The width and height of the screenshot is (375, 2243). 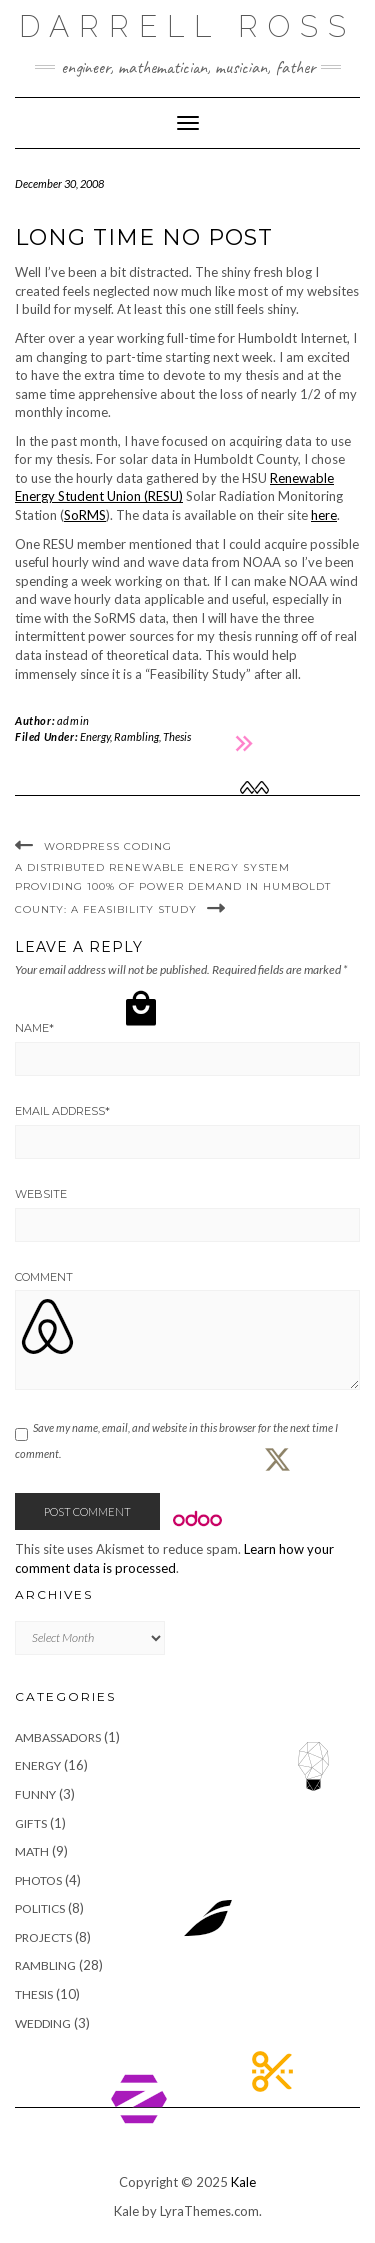 What do you see at coordinates (139, 2099) in the screenshot?
I see `zorin os logo` at bounding box center [139, 2099].